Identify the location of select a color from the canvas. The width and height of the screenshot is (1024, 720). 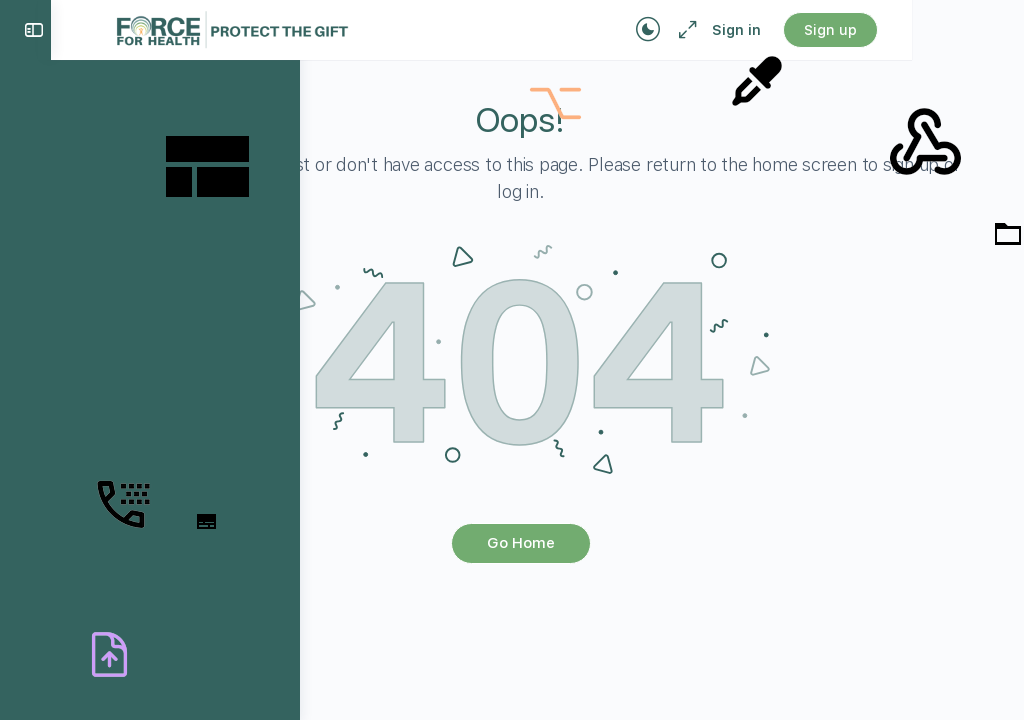
(757, 81).